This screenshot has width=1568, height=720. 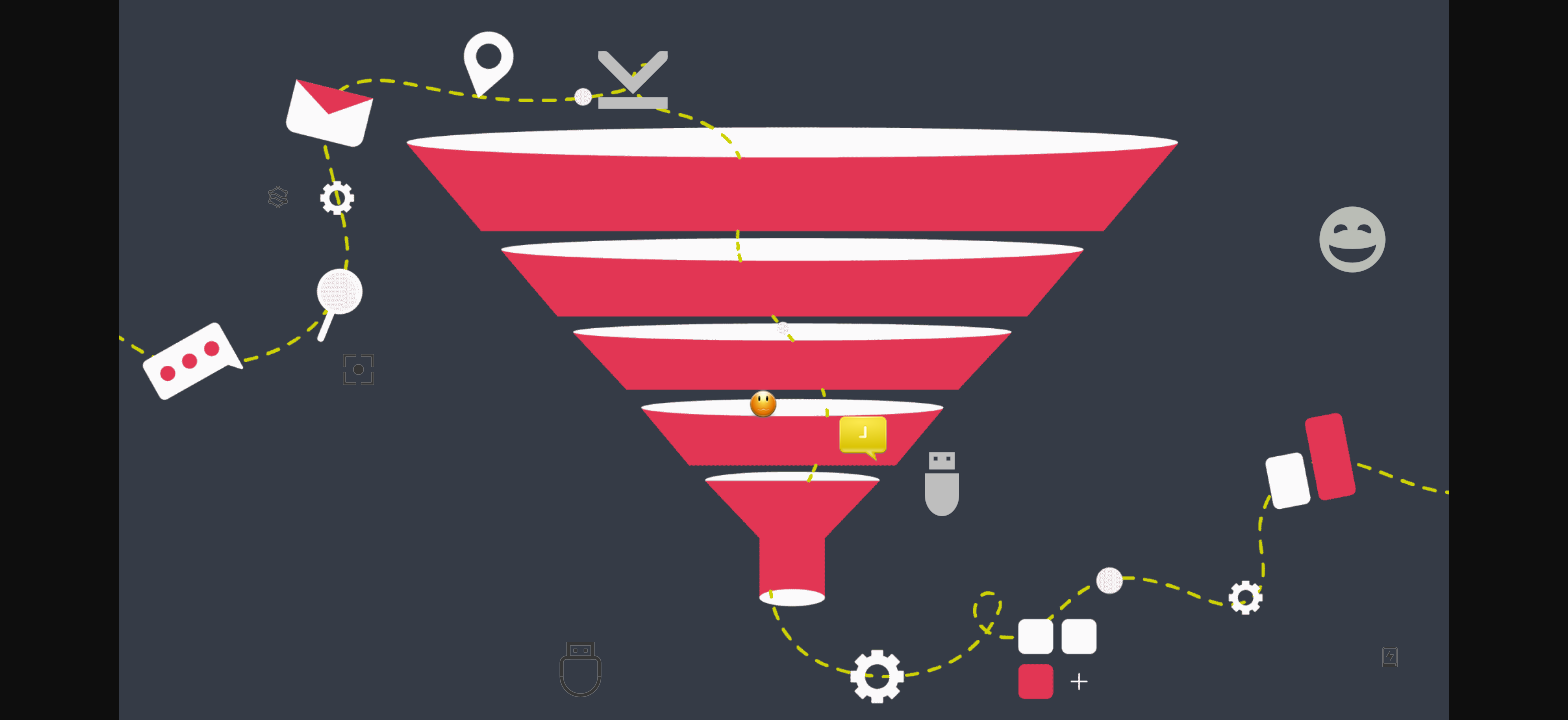 What do you see at coordinates (633, 80) in the screenshot?
I see `scroll to bottom of page or list` at bounding box center [633, 80].